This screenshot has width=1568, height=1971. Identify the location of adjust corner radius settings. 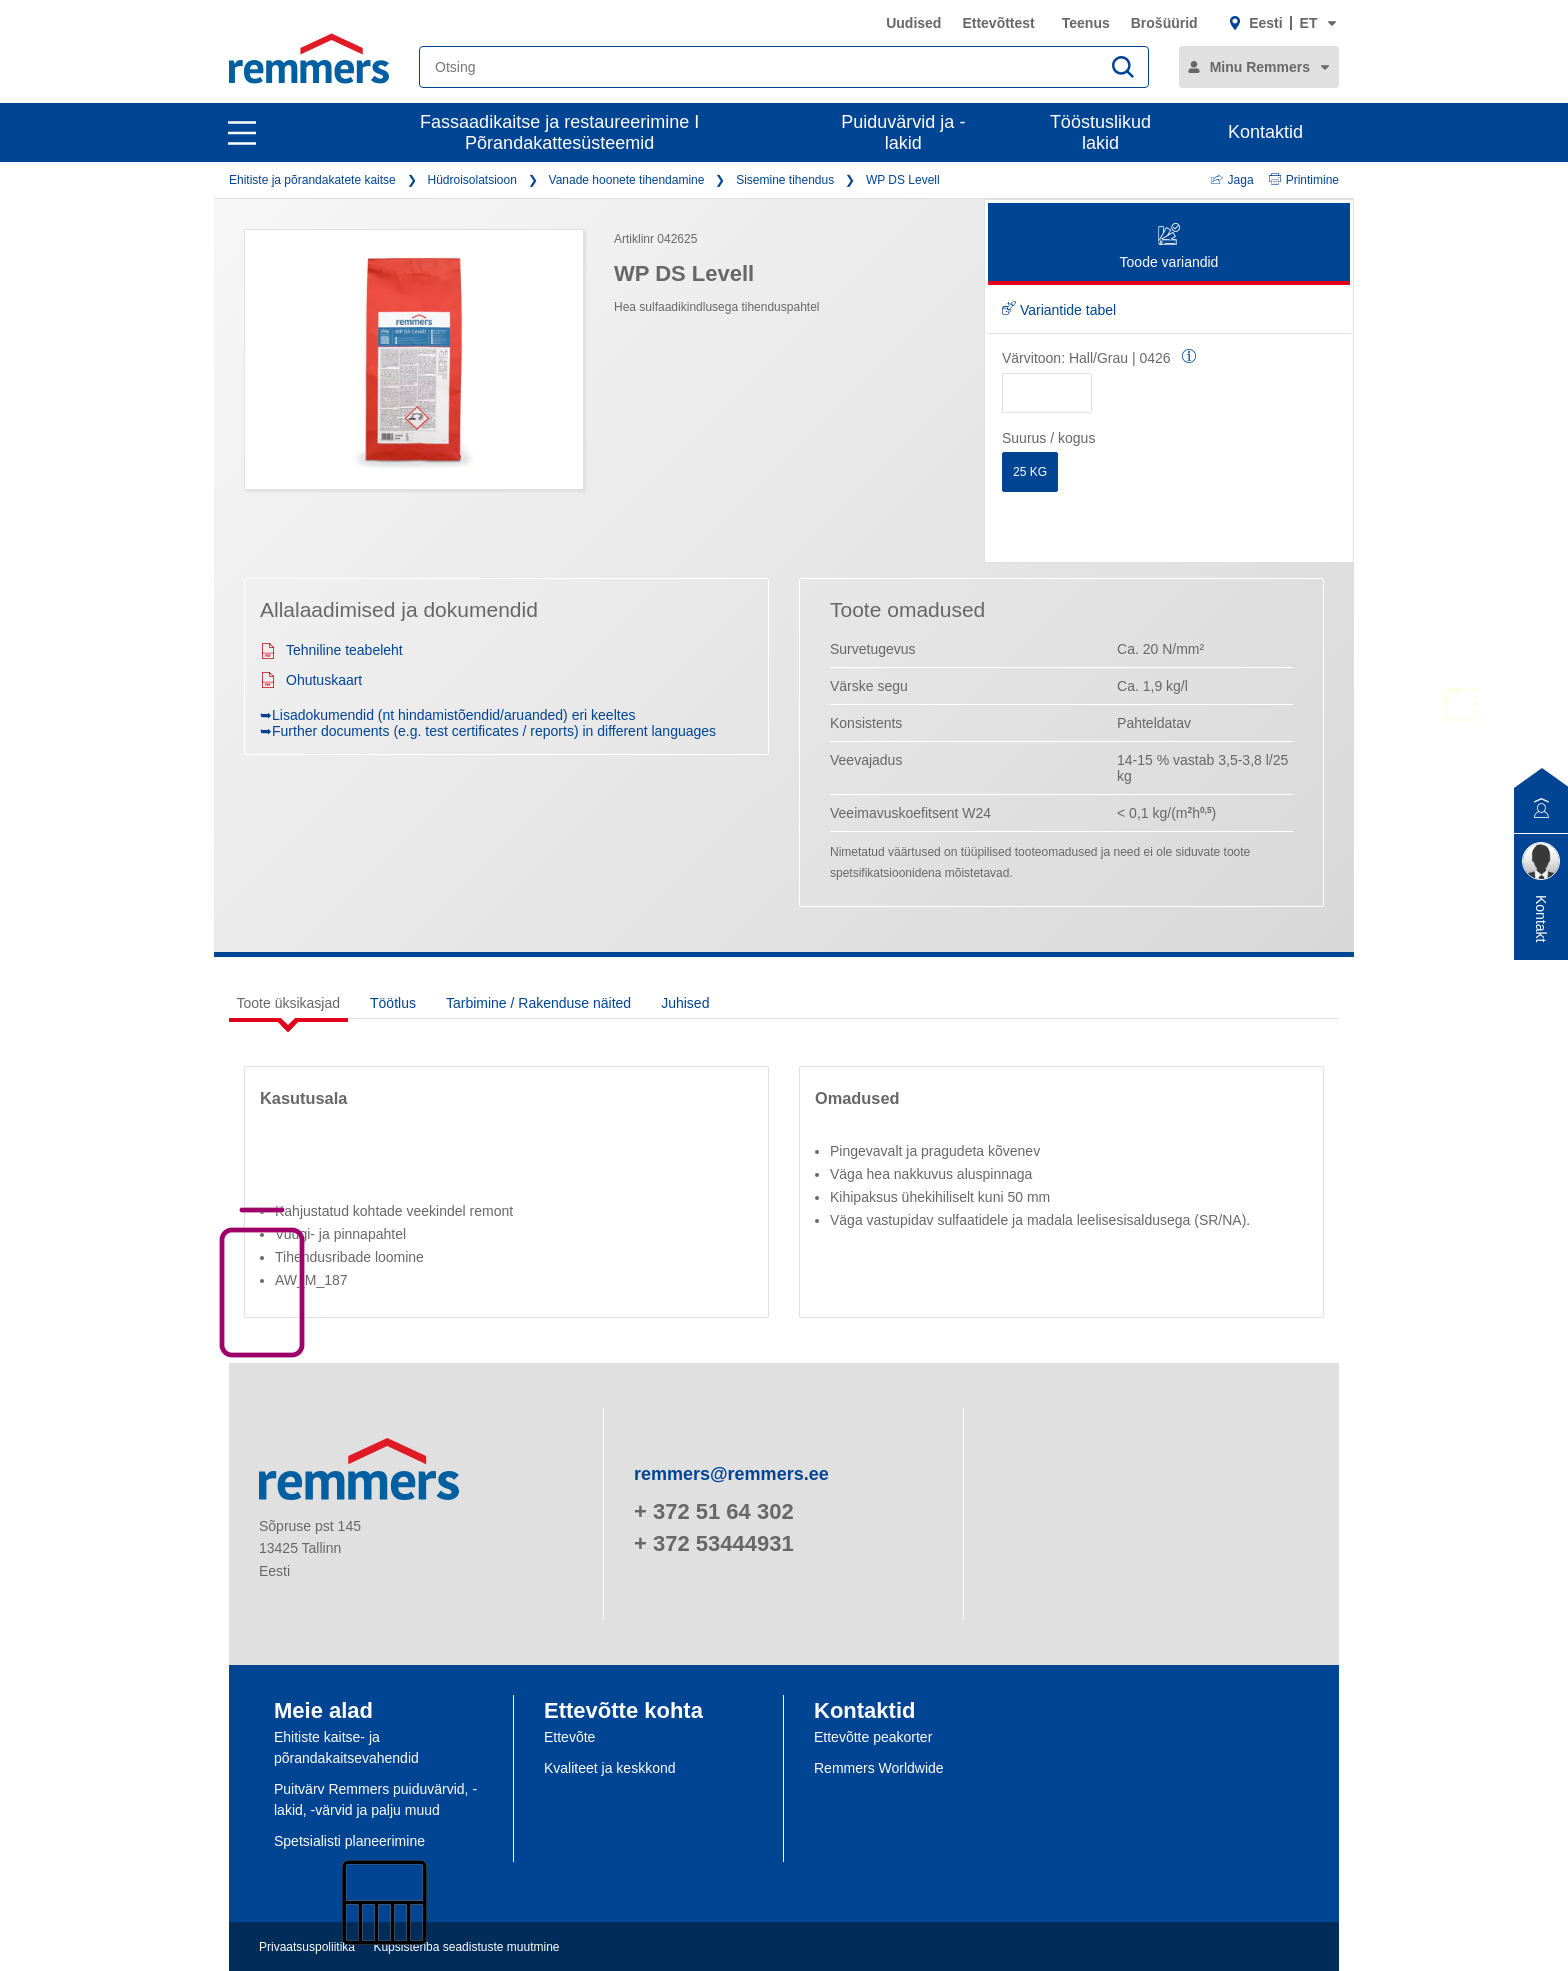
(1460, 704).